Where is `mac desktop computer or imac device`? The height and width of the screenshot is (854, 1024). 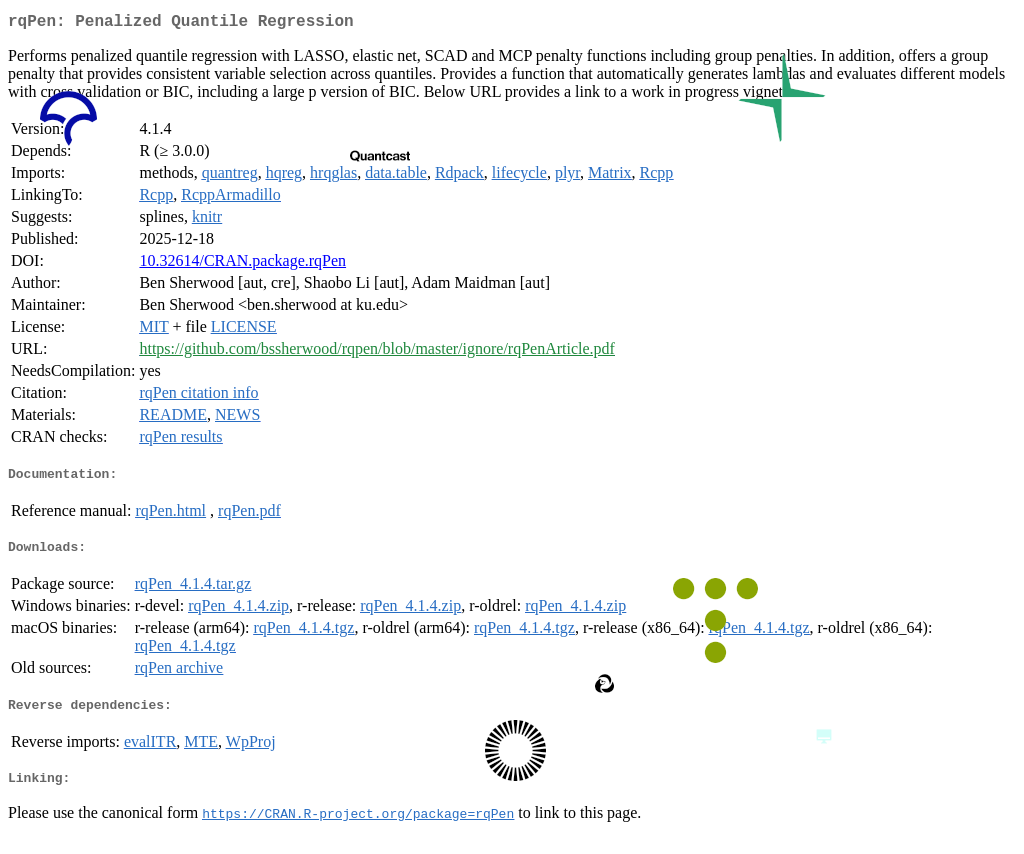 mac desktop computer or imac device is located at coordinates (824, 736).